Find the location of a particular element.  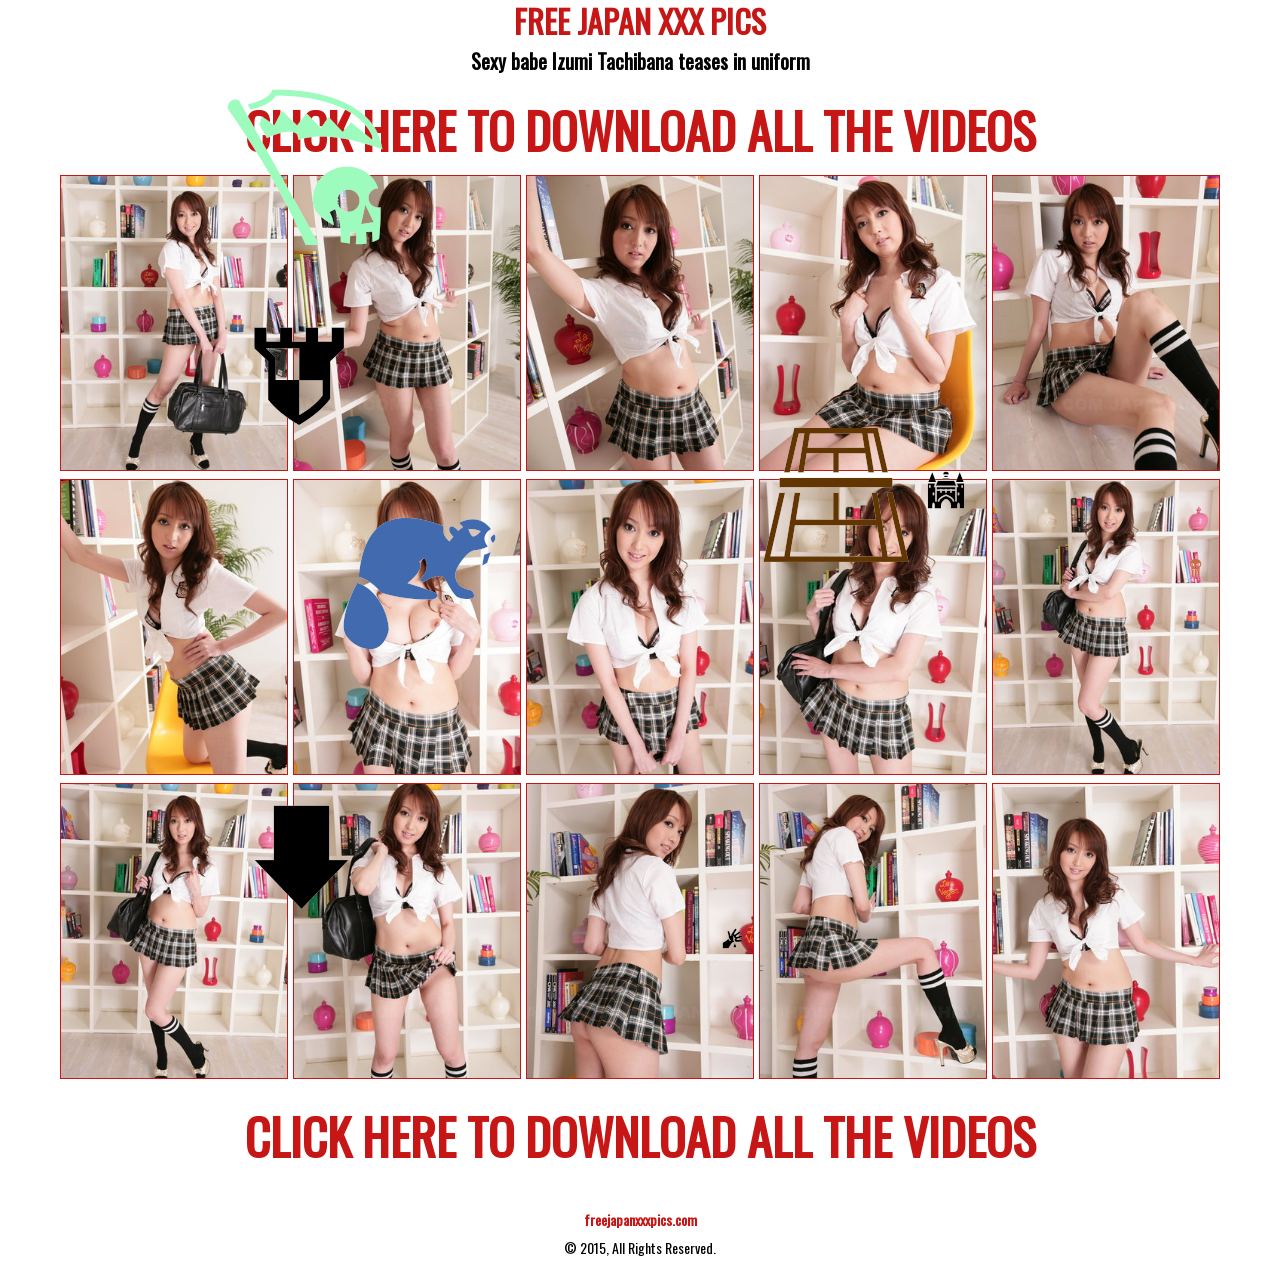

view tennis court availability is located at coordinates (836, 490).